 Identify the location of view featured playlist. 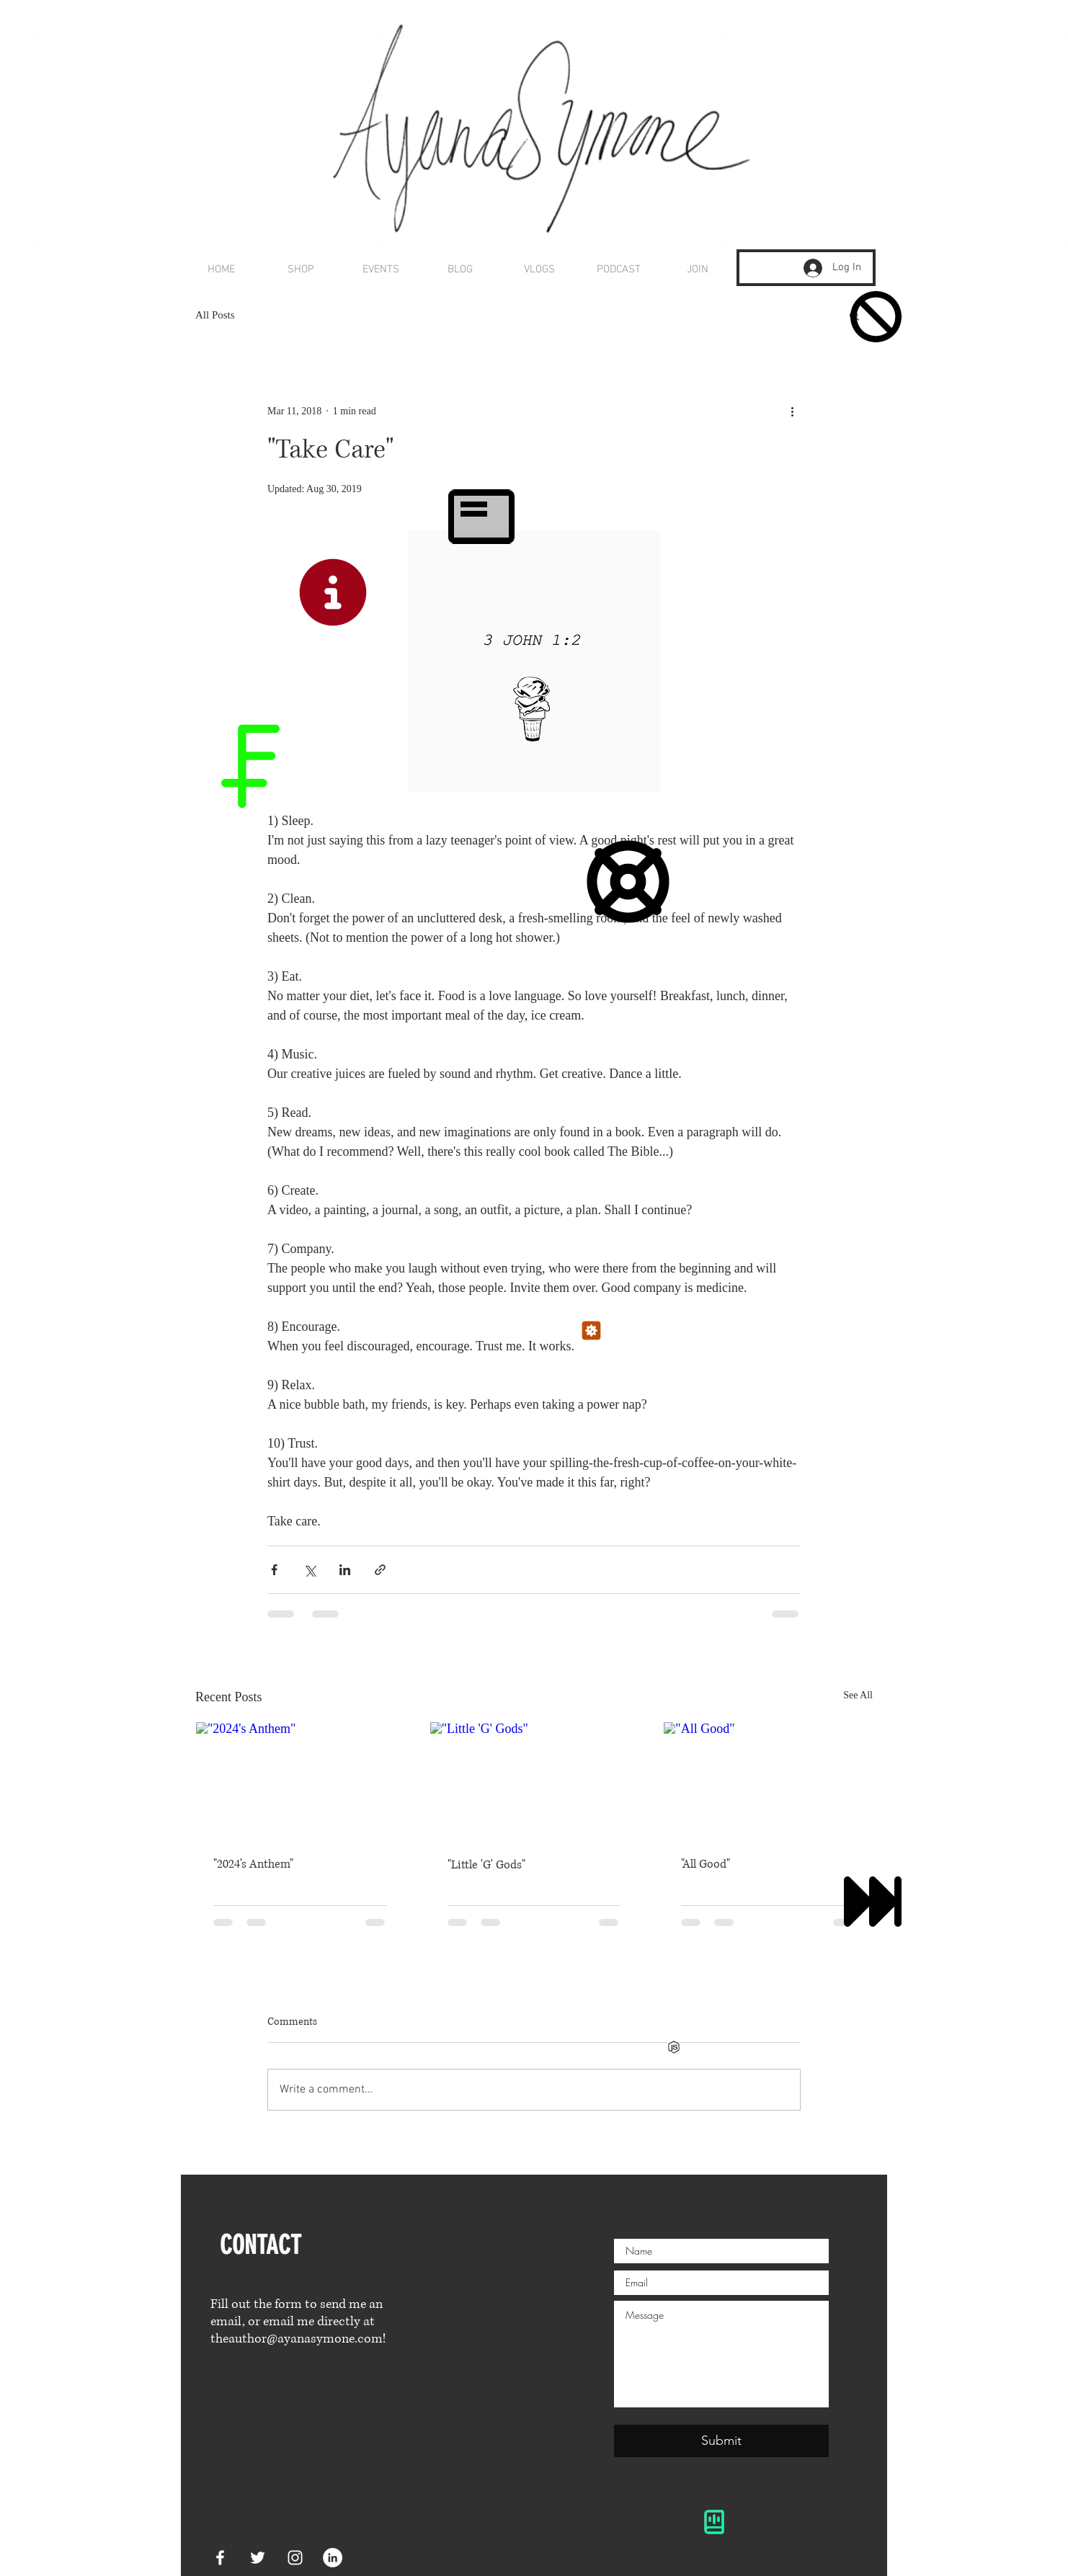
(481, 517).